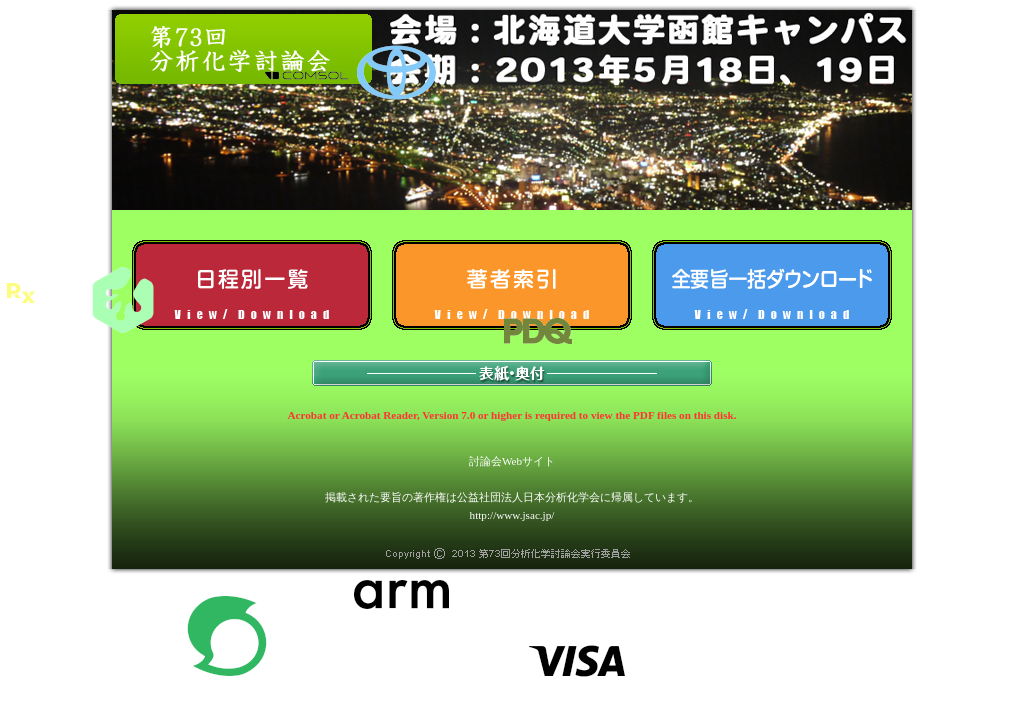  I want to click on open Reactive Resume app, so click(21, 293).